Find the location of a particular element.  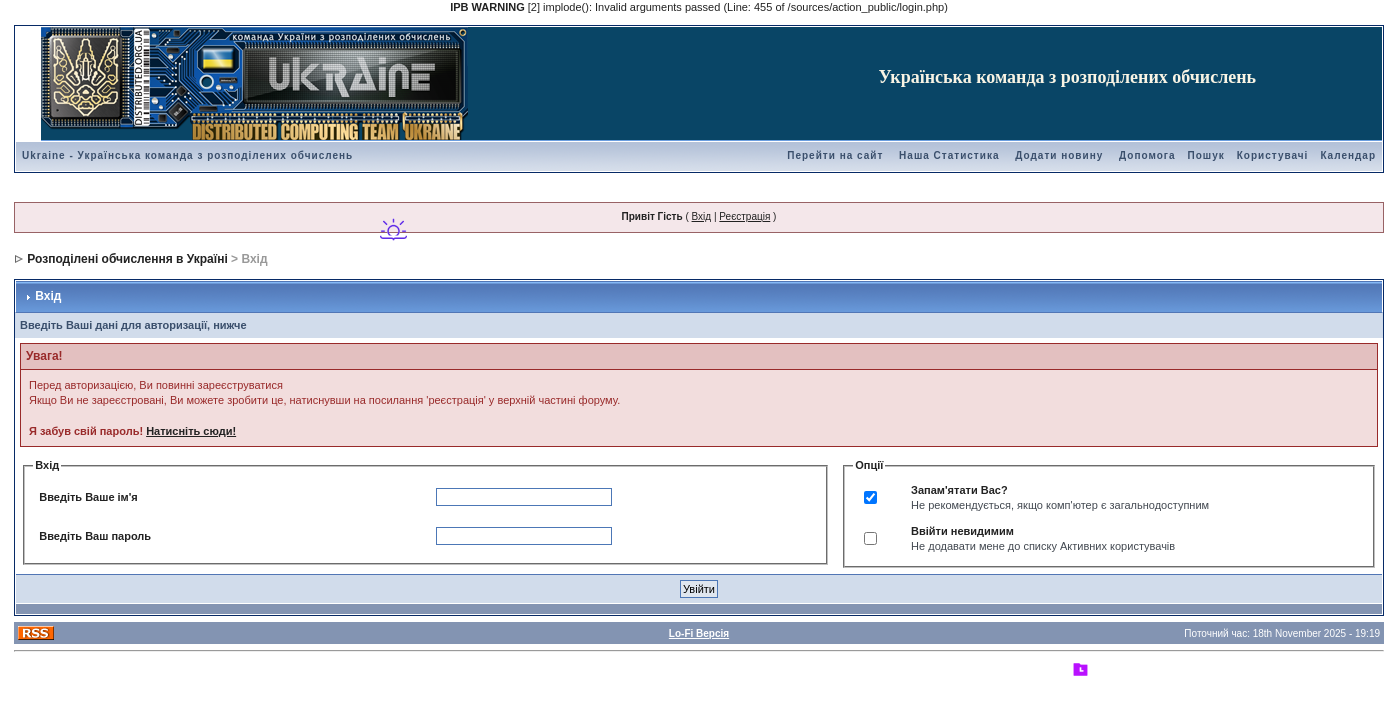

view folder history or recent files is located at coordinates (1080, 669).